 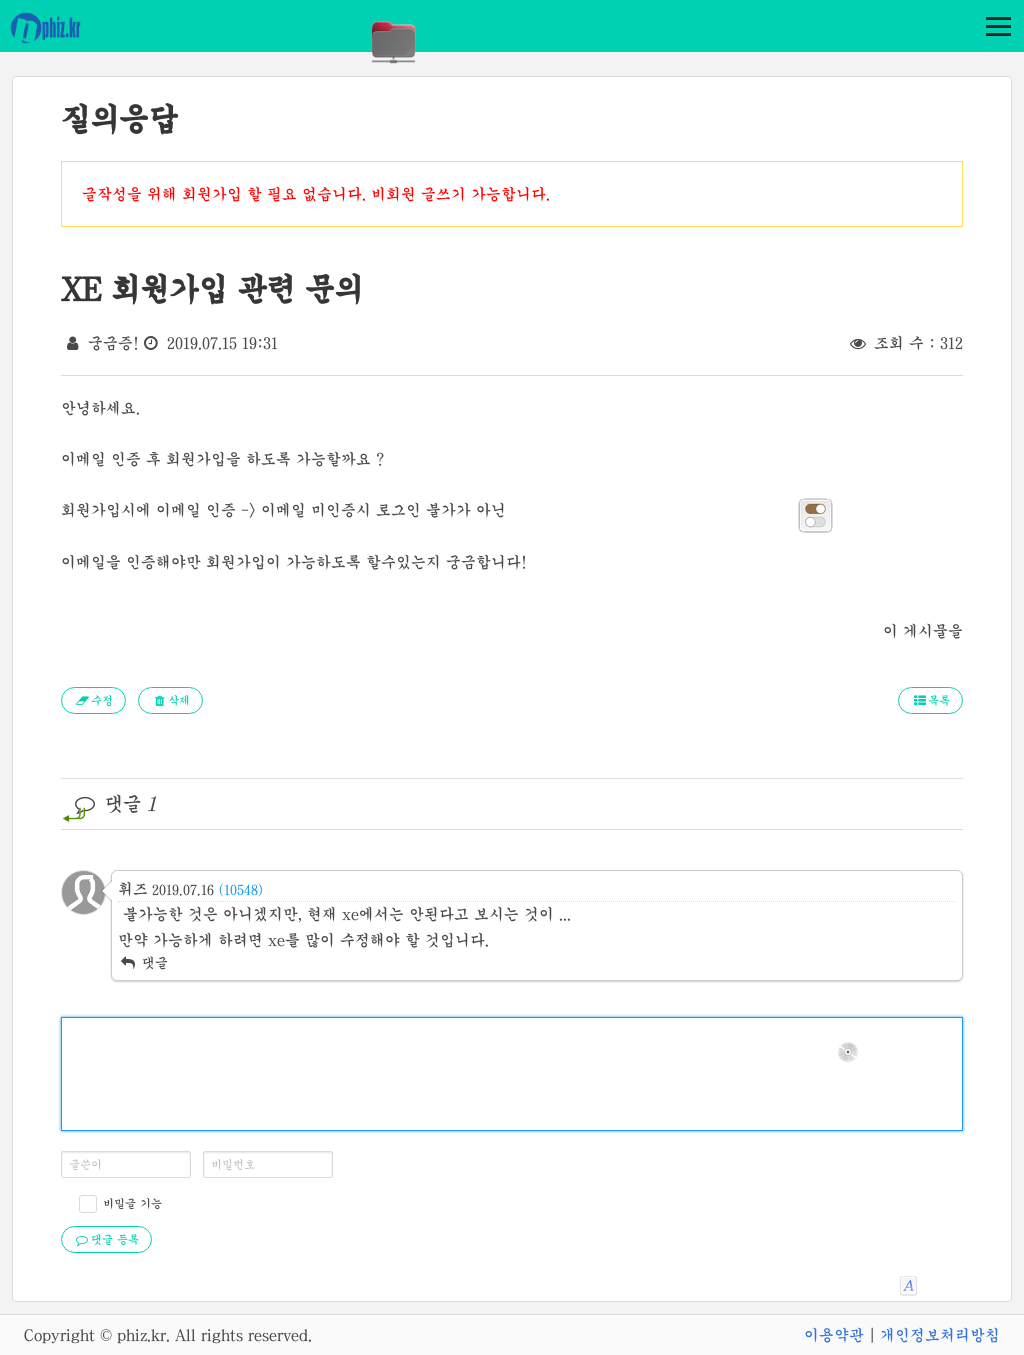 I want to click on a TrueType font file, so click(x=908, y=1285).